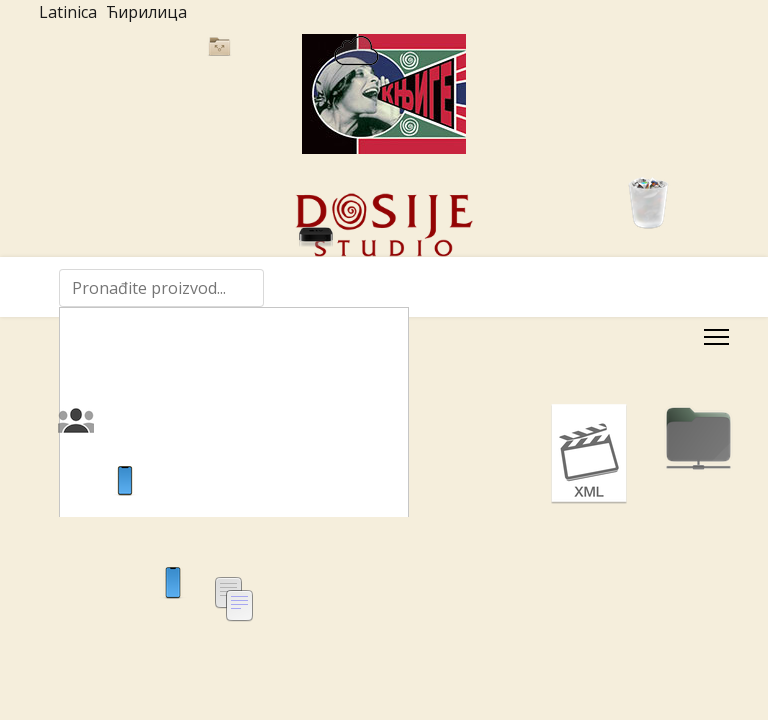 This screenshot has width=768, height=720. Describe the element at coordinates (698, 437) in the screenshot. I see `access a remote or network folder` at that location.